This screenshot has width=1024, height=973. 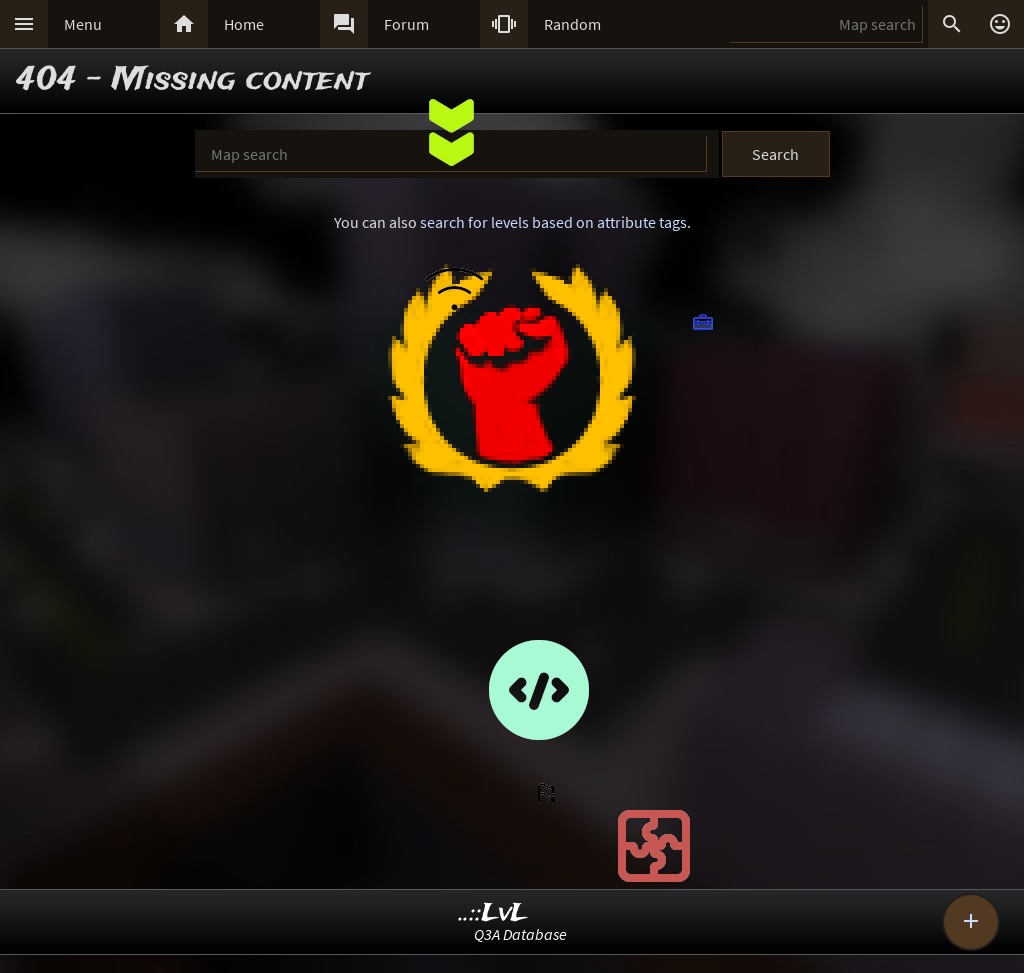 I want to click on access code editor or development tools, so click(x=539, y=690).